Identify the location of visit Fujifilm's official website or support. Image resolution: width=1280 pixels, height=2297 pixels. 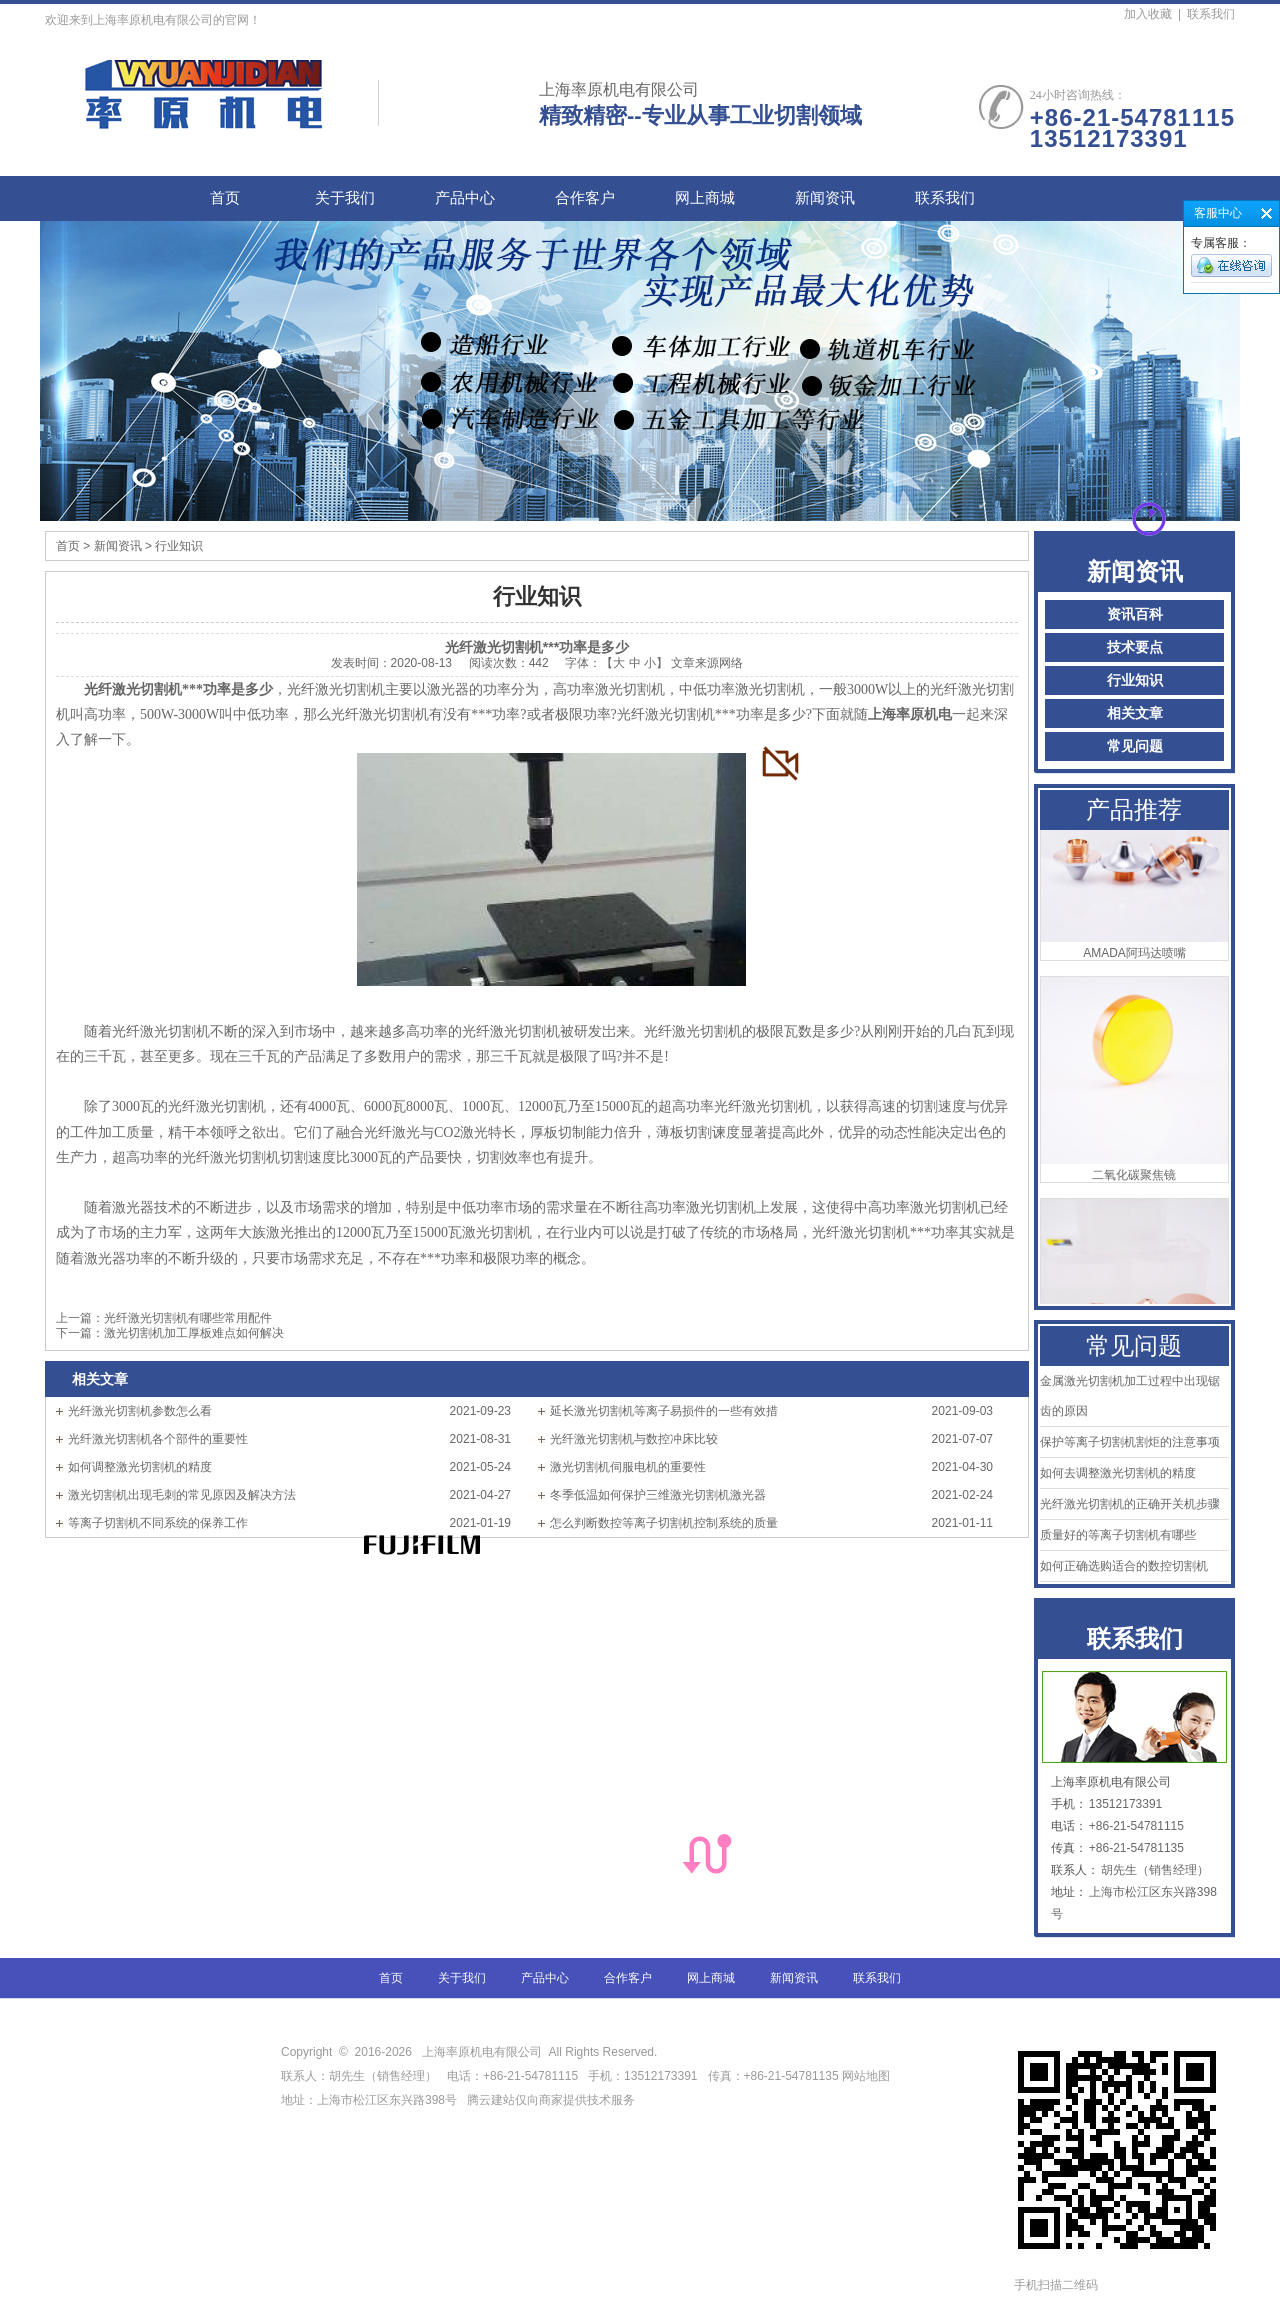
(422, 1545).